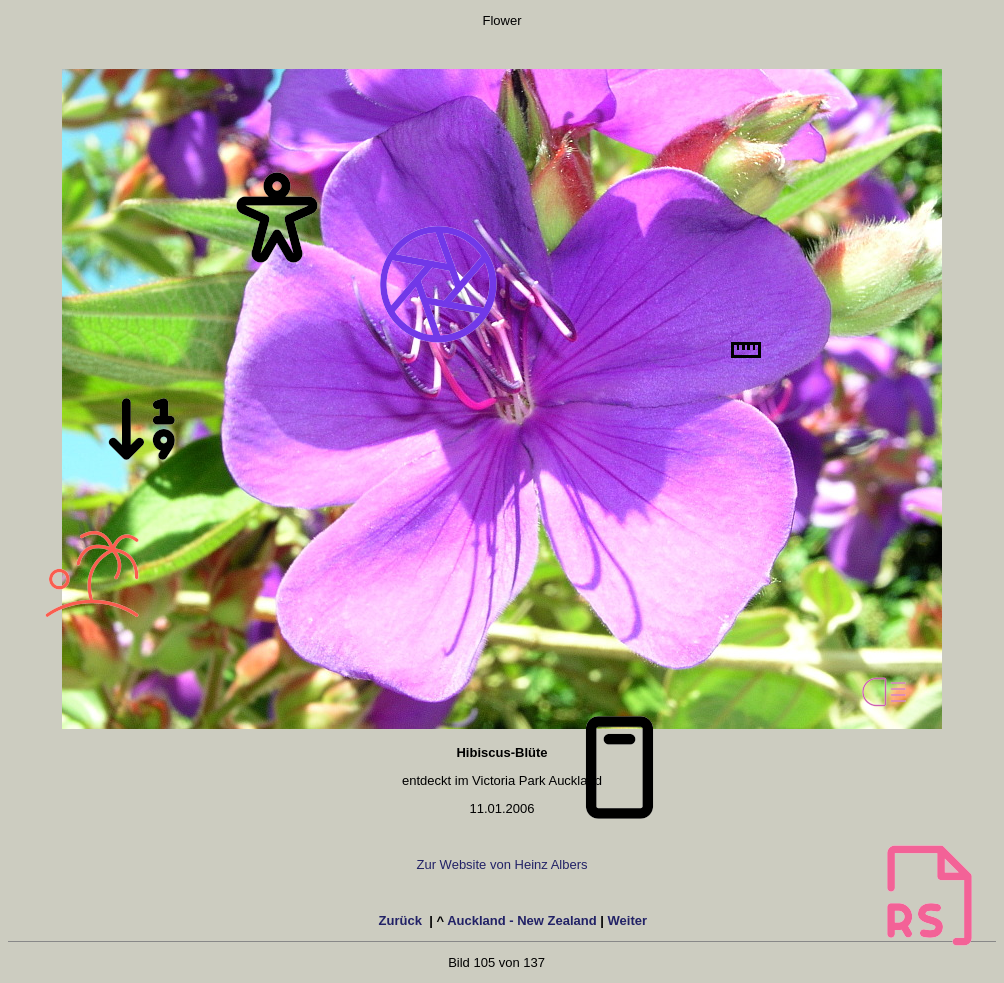 The width and height of the screenshot is (1004, 983). Describe the element at coordinates (619, 767) in the screenshot. I see `mobile device speaker settings` at that location.